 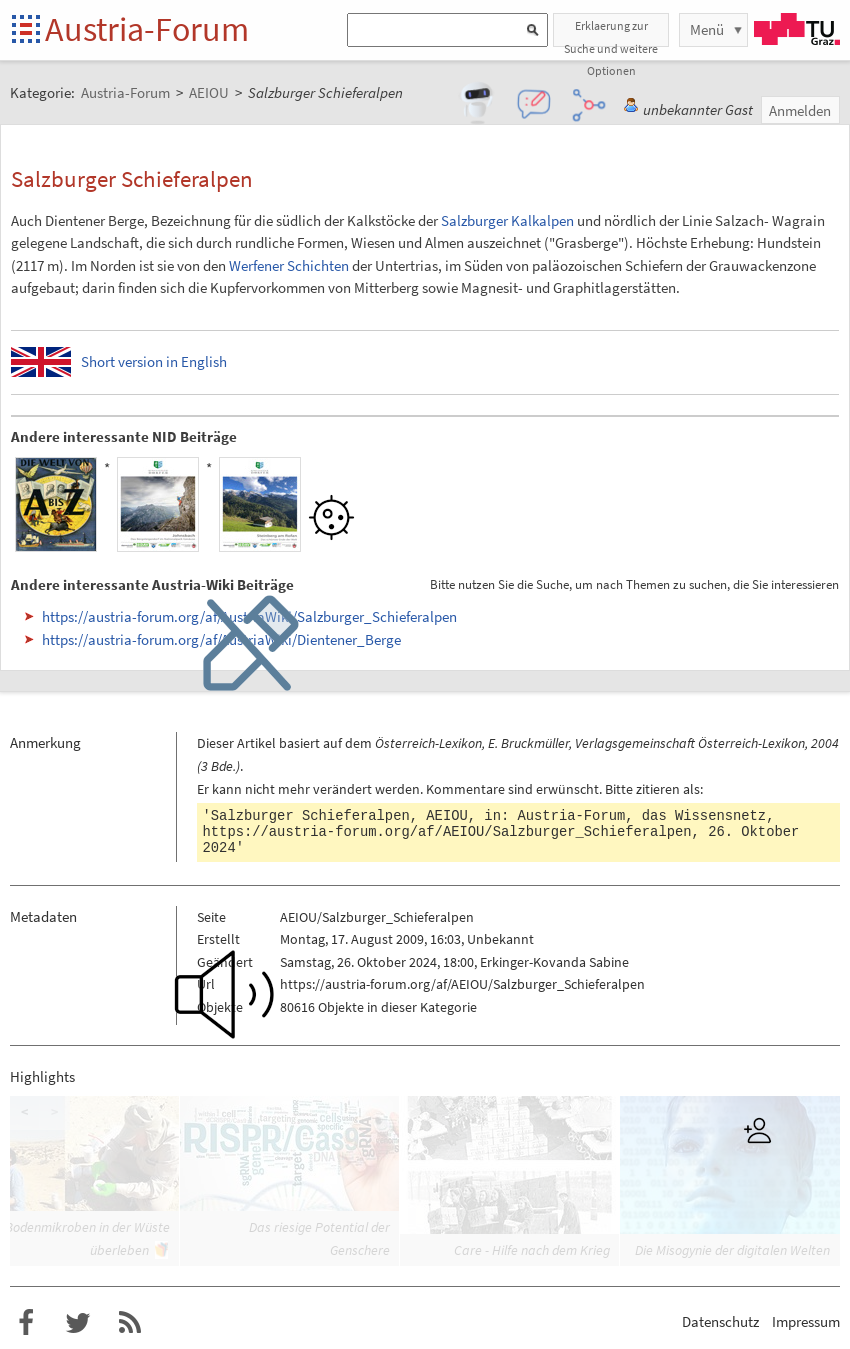 I want to click on add a new contact, so click(x=757, y=1130).